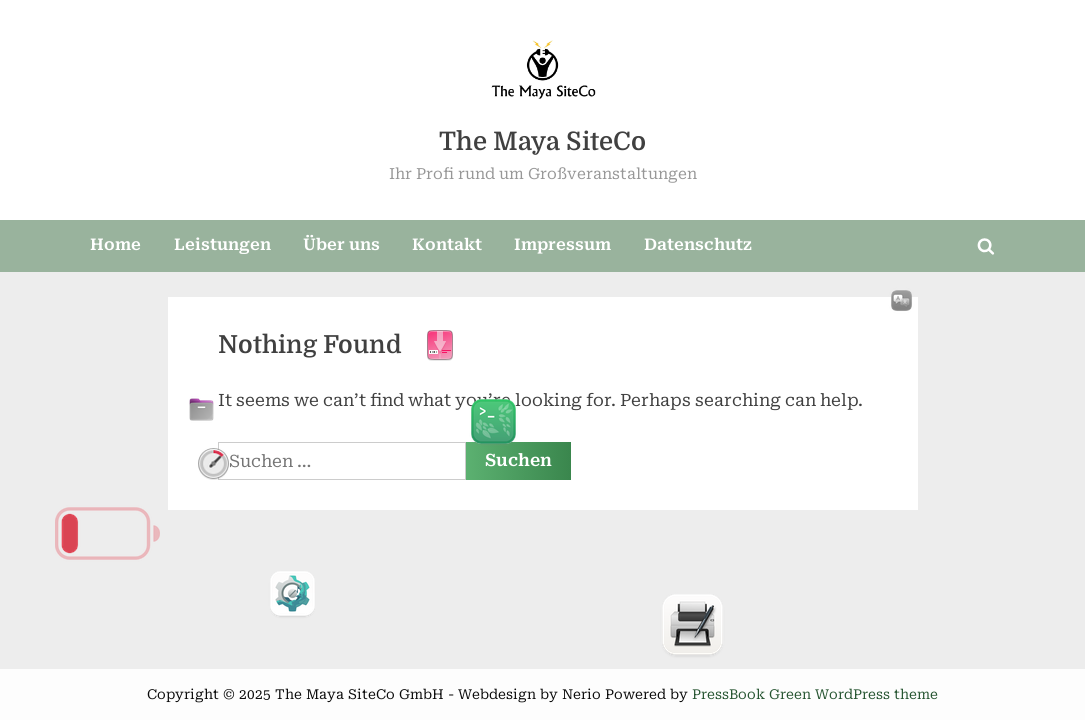 The width and height of the screenshot is (1085, 720). I want to click on open sysprof system profiler, so click(213, 463).